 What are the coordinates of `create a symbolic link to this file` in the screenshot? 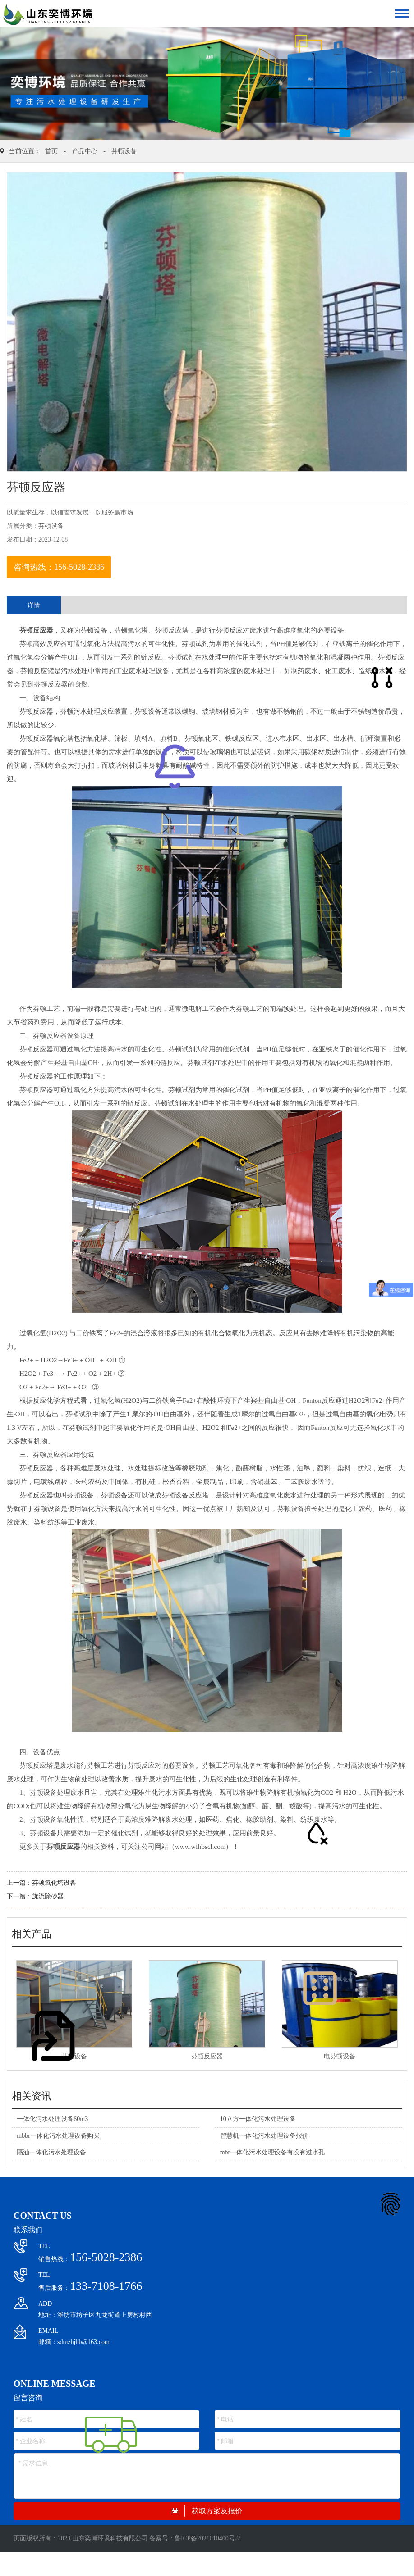 It's located at (55, 2036).